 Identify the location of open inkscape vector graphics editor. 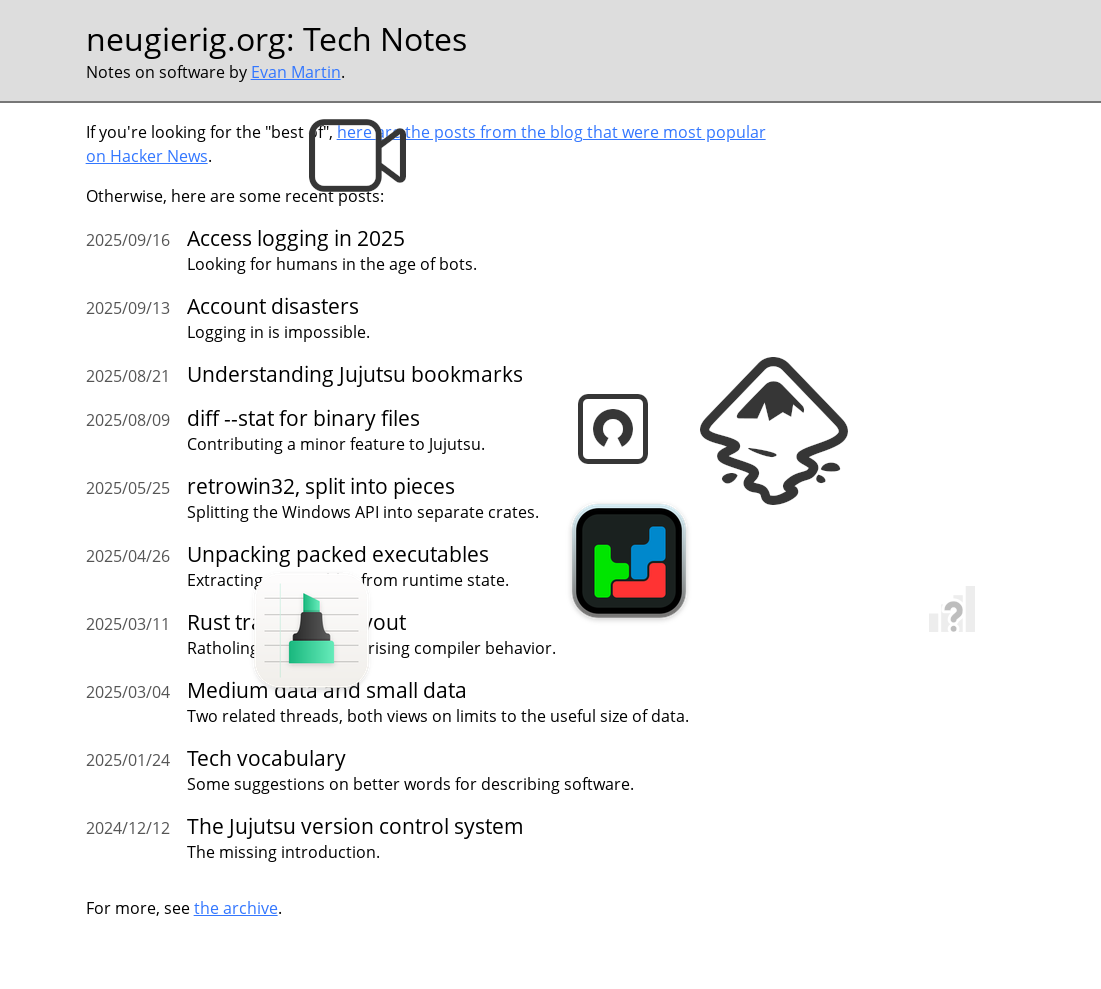
(774, 431).